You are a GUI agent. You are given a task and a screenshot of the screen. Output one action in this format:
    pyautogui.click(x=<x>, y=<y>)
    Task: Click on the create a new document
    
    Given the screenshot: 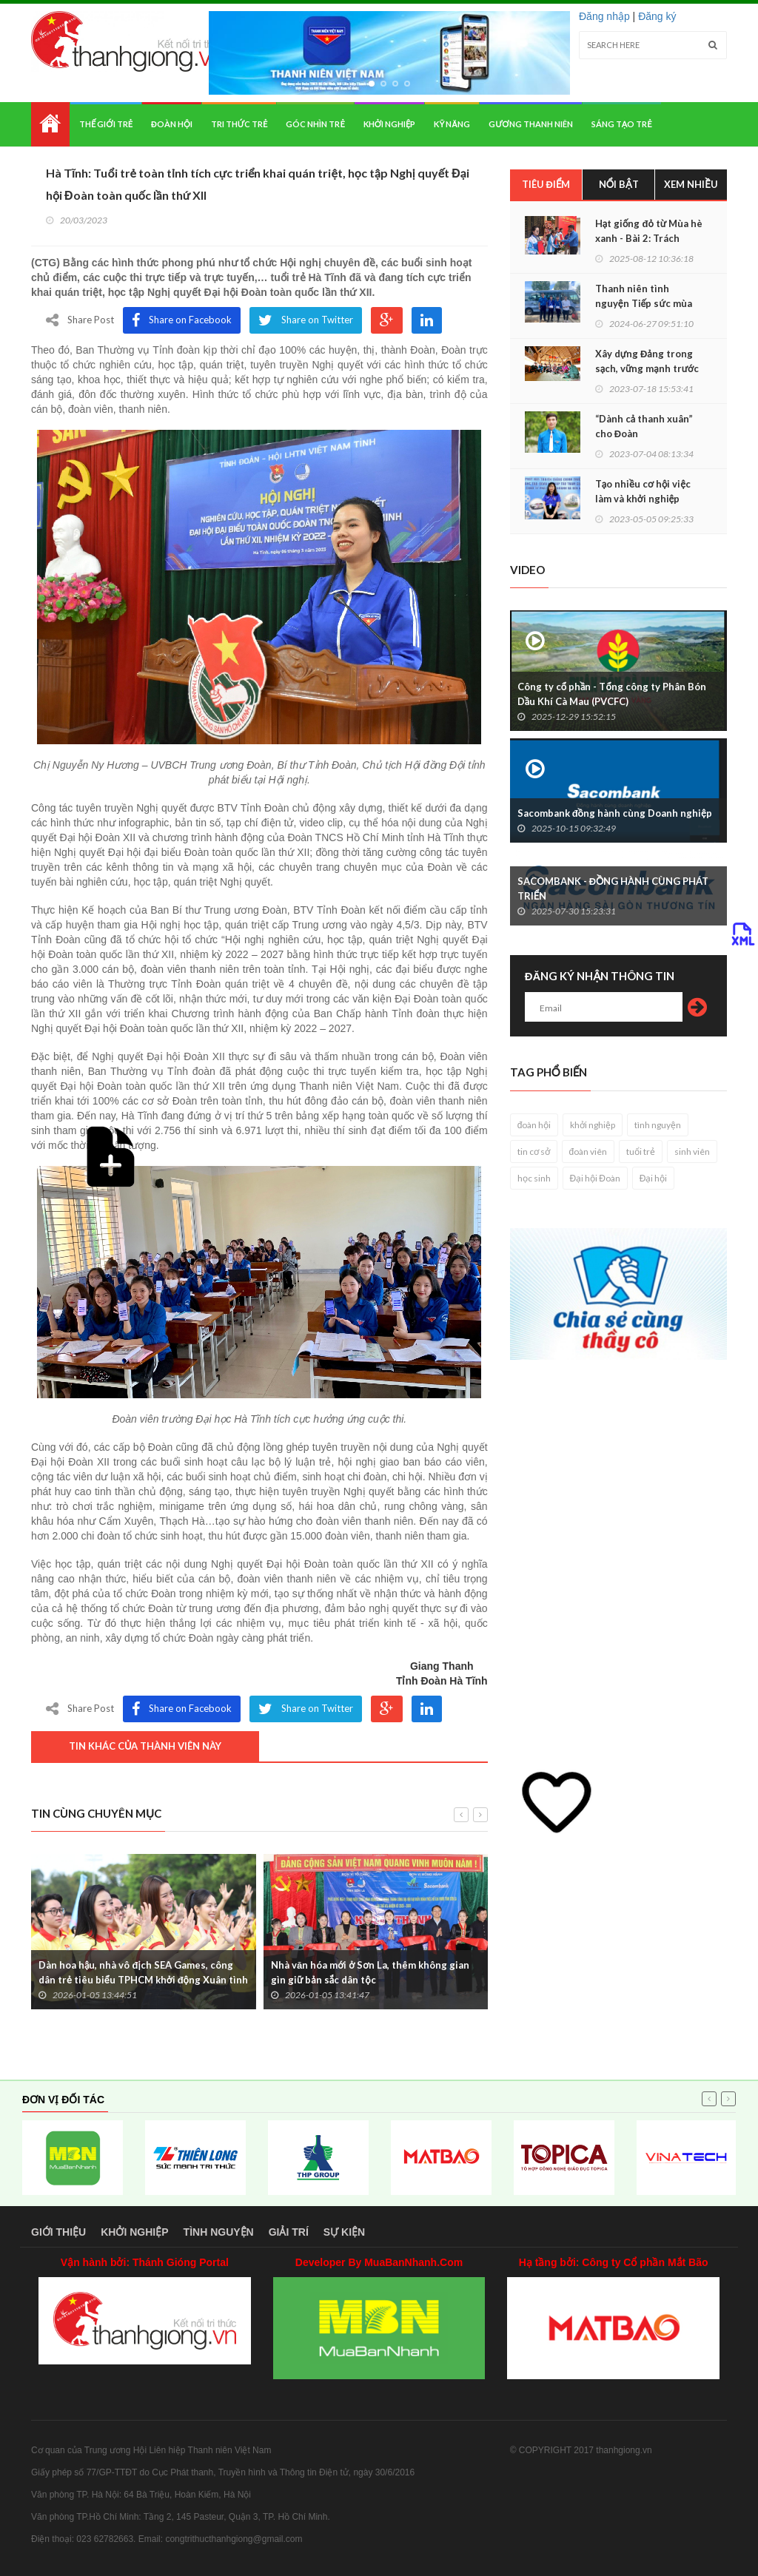 What is the action you would take?
    pyautogui.click(x=110, y=1156)
    